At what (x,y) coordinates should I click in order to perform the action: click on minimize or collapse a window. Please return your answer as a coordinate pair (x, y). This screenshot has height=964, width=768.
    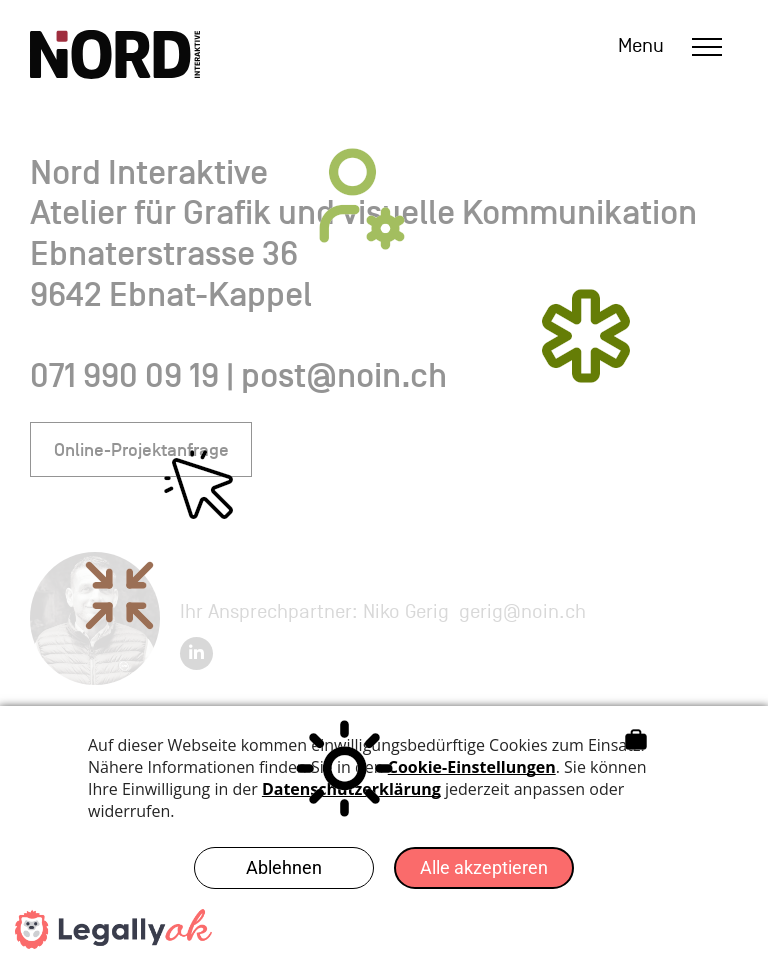
    Looking at the image, I should click on (119, 595).